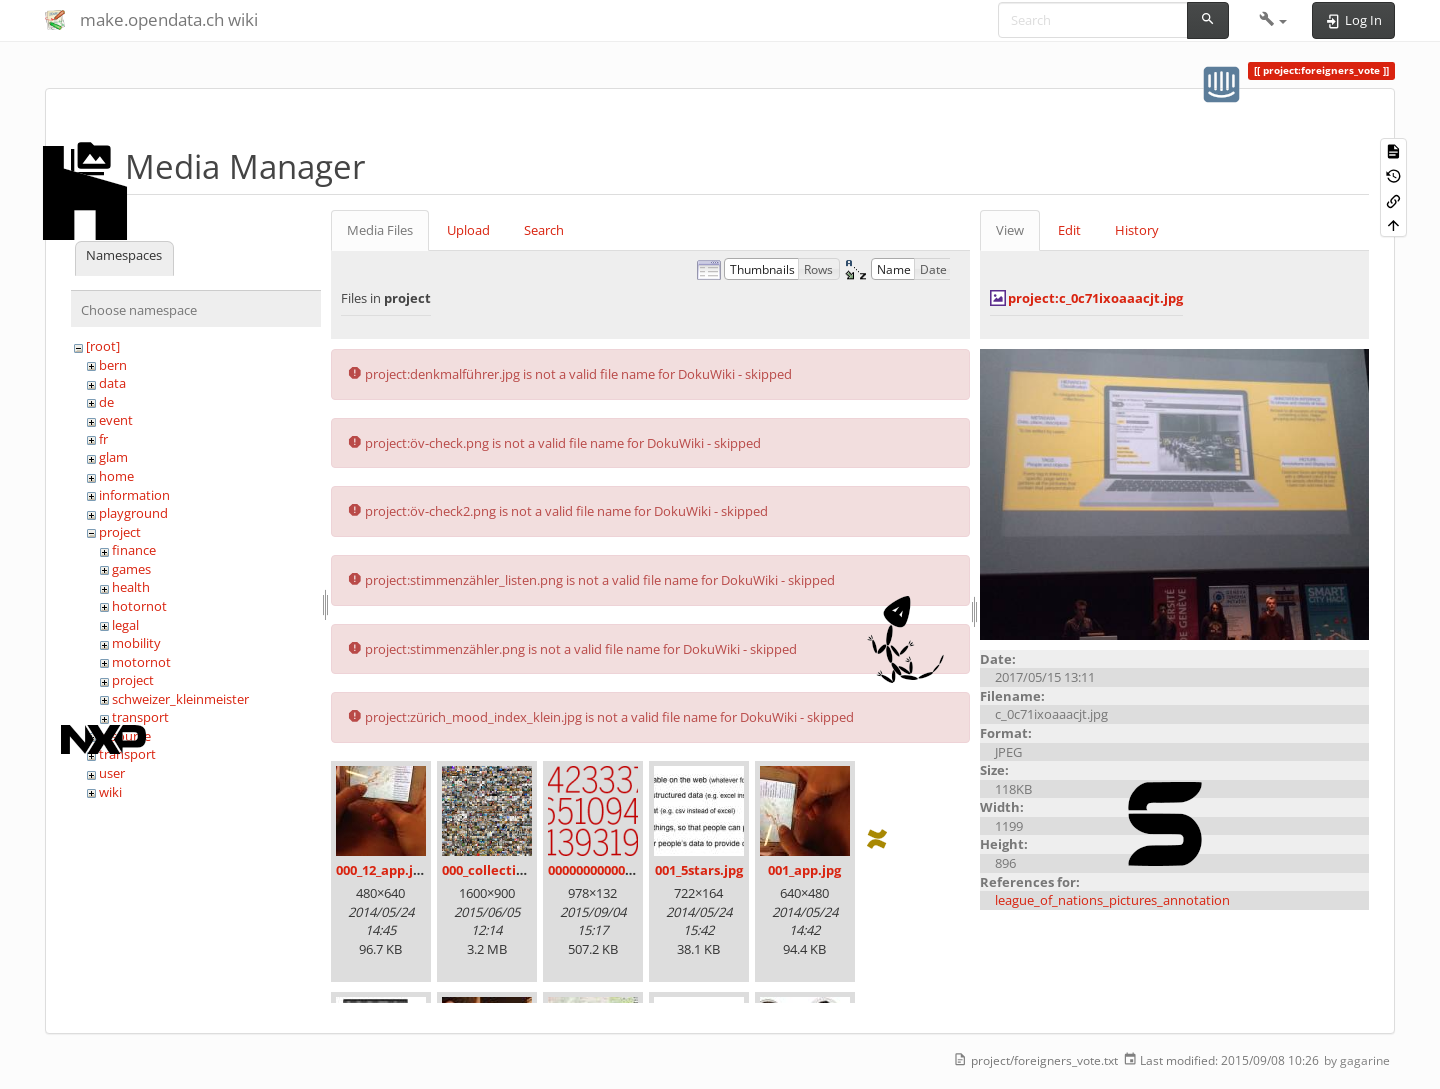 The width and height of the screenshot is (1440, 1089). Describe the element at coordinates (103, 739) in the screenshot. I see `NXP Semiconductors company logo` at that location.